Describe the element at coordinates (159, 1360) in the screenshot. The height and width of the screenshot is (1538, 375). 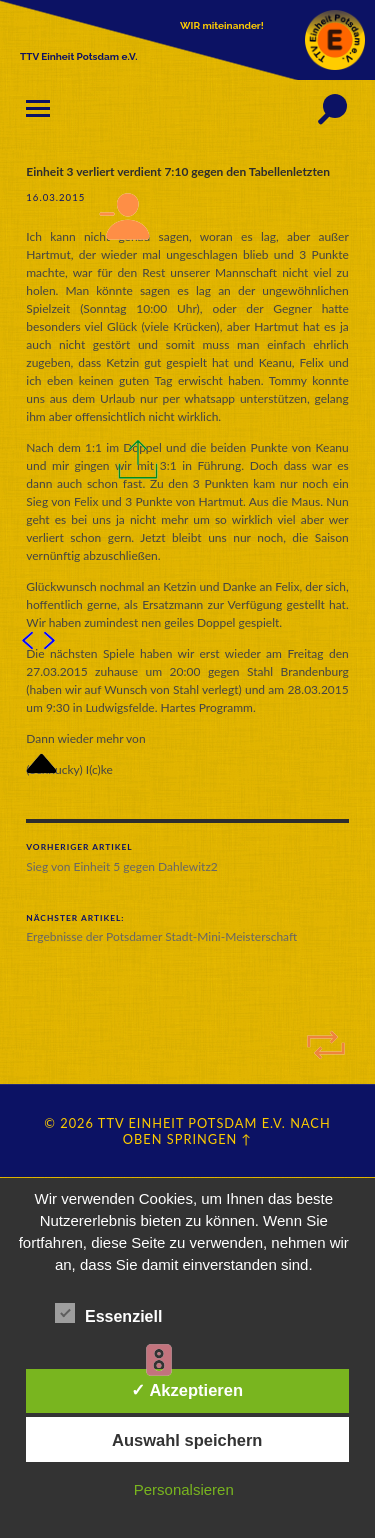
I see `adjust speaker or audio output settings` at that location.